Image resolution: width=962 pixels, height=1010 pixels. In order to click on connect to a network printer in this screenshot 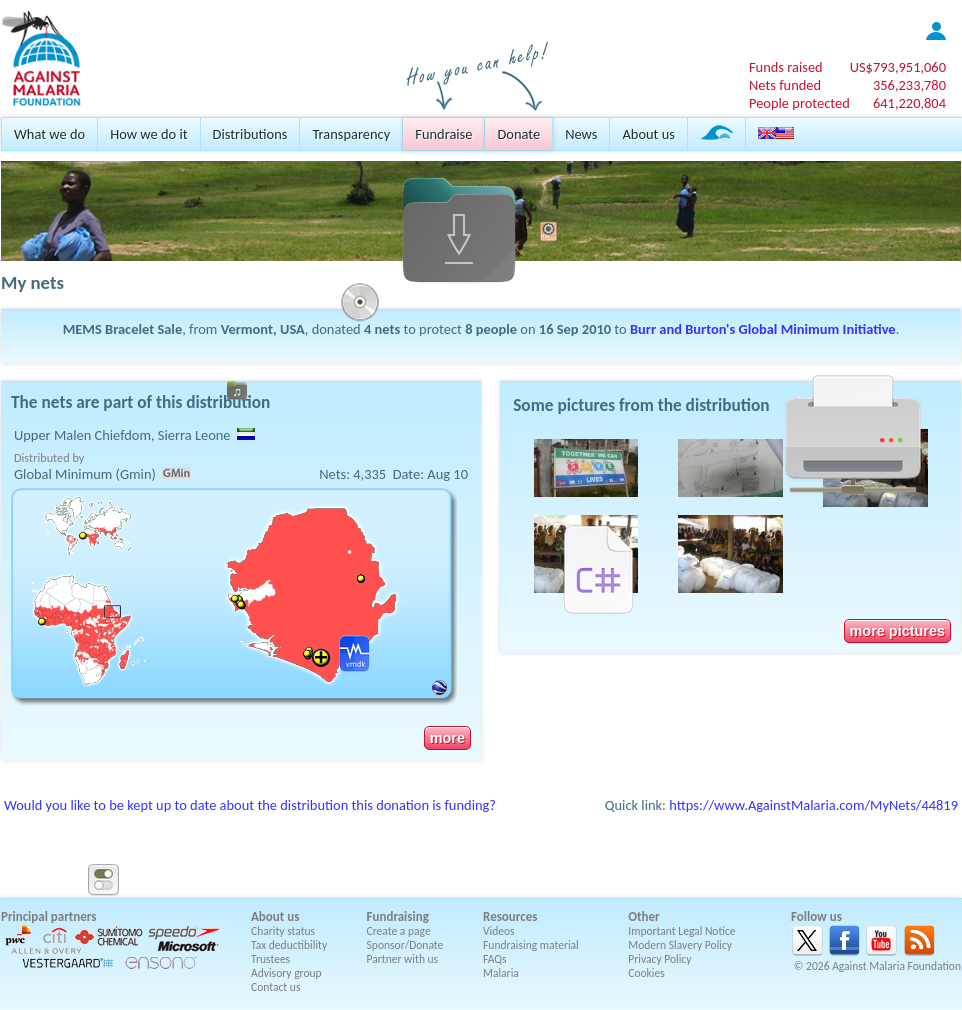, I will do `click(853, 438)`.